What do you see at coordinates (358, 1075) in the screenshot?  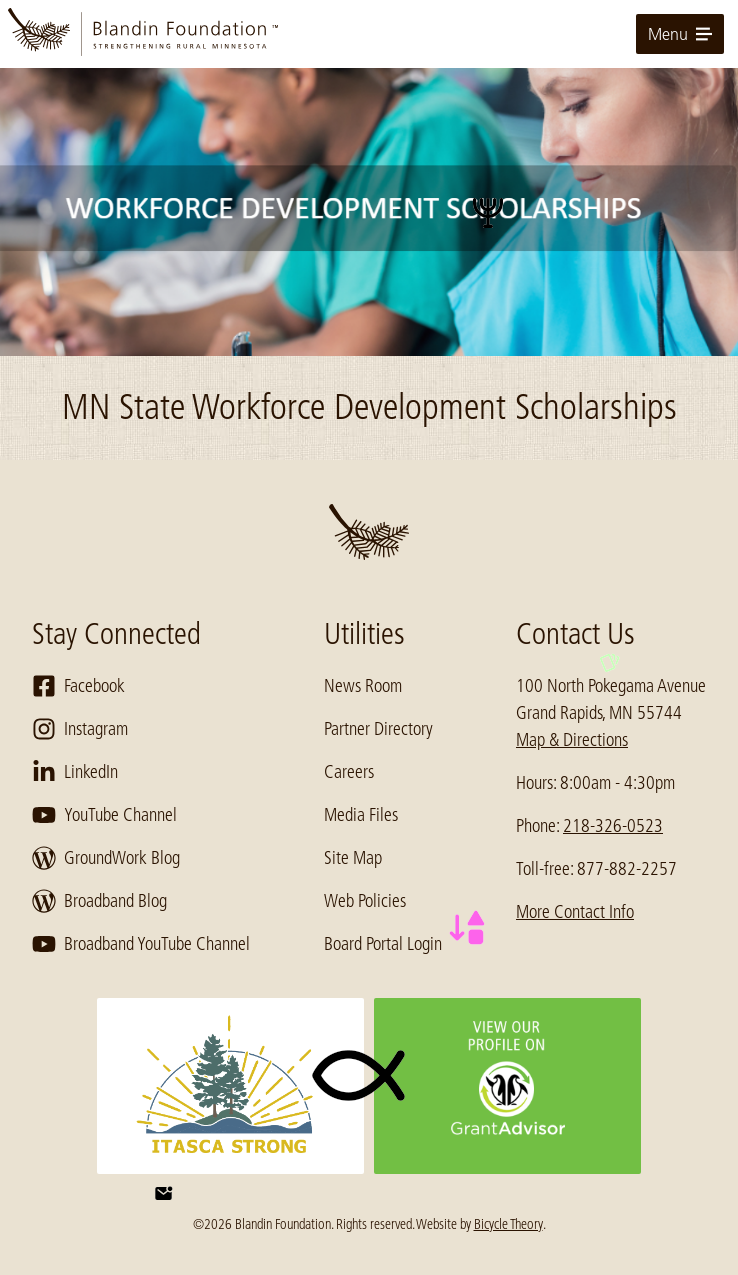 I see `indicates christian or faith-based content` at bounding box center [358, 1075].